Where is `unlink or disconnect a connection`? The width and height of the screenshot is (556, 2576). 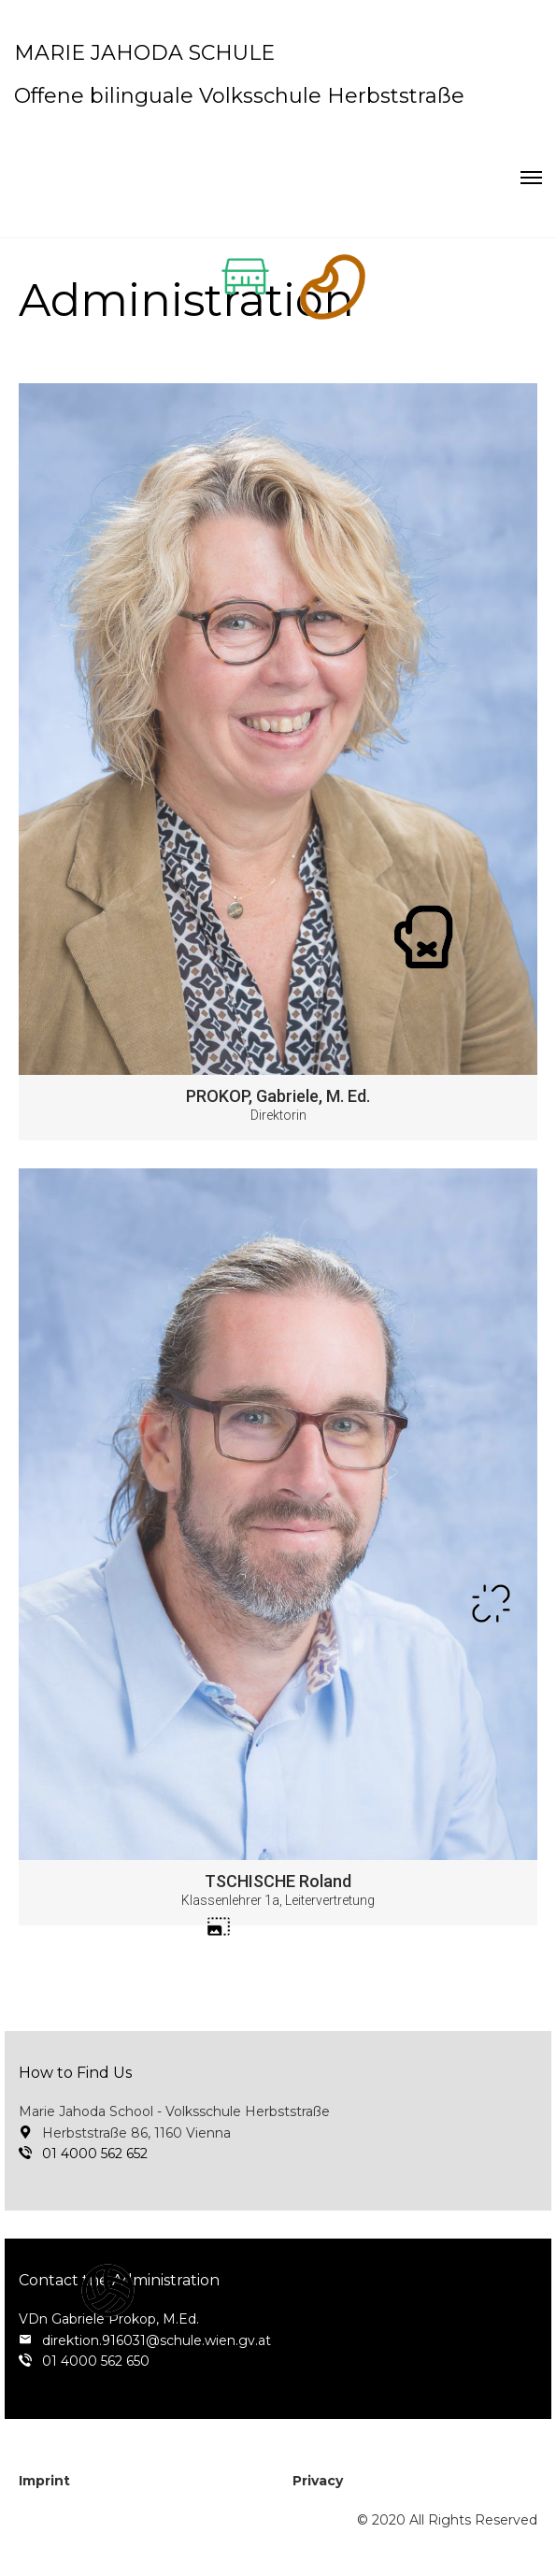
unlink or disconnect a connection is located at coordinates (491, 1603).